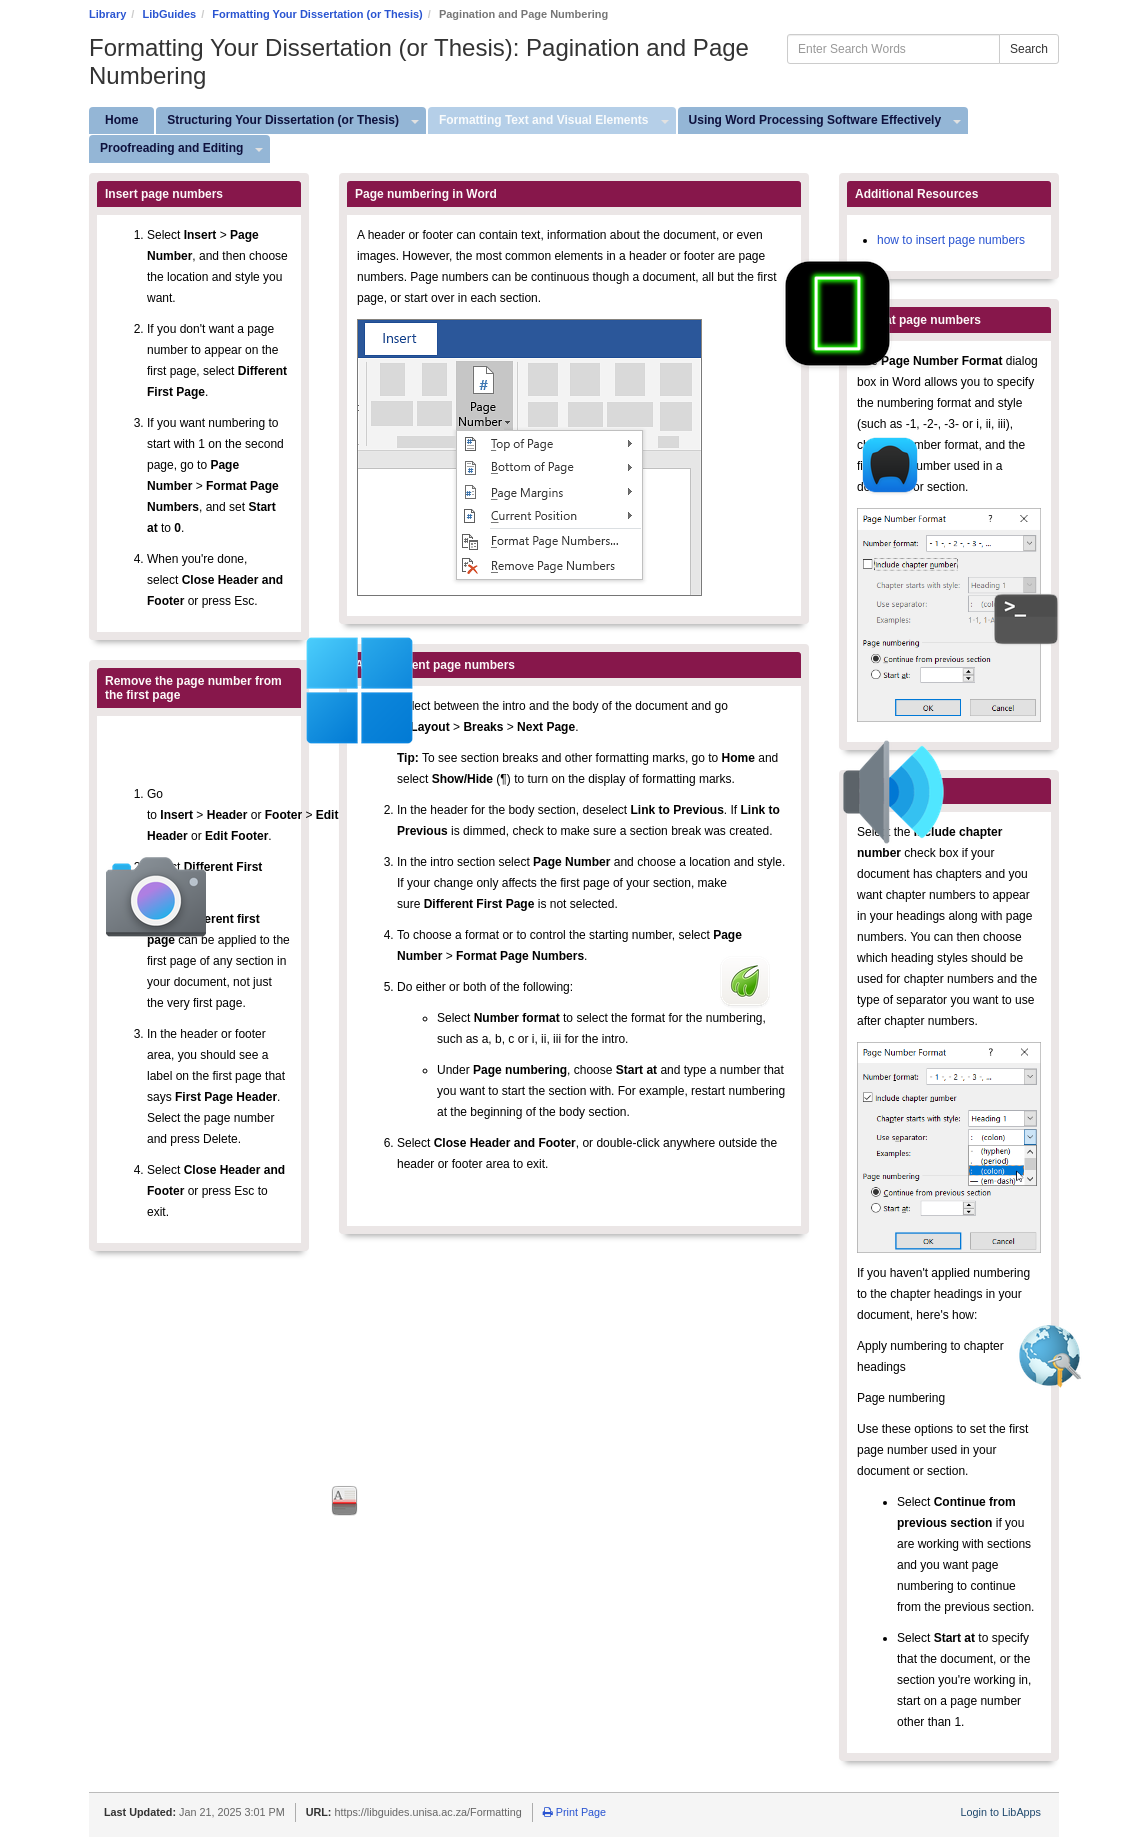  What do you see at coordinates (344, 1500) in the screenshot?
I see `open document scanner application` at bounding box center [344, 1500].